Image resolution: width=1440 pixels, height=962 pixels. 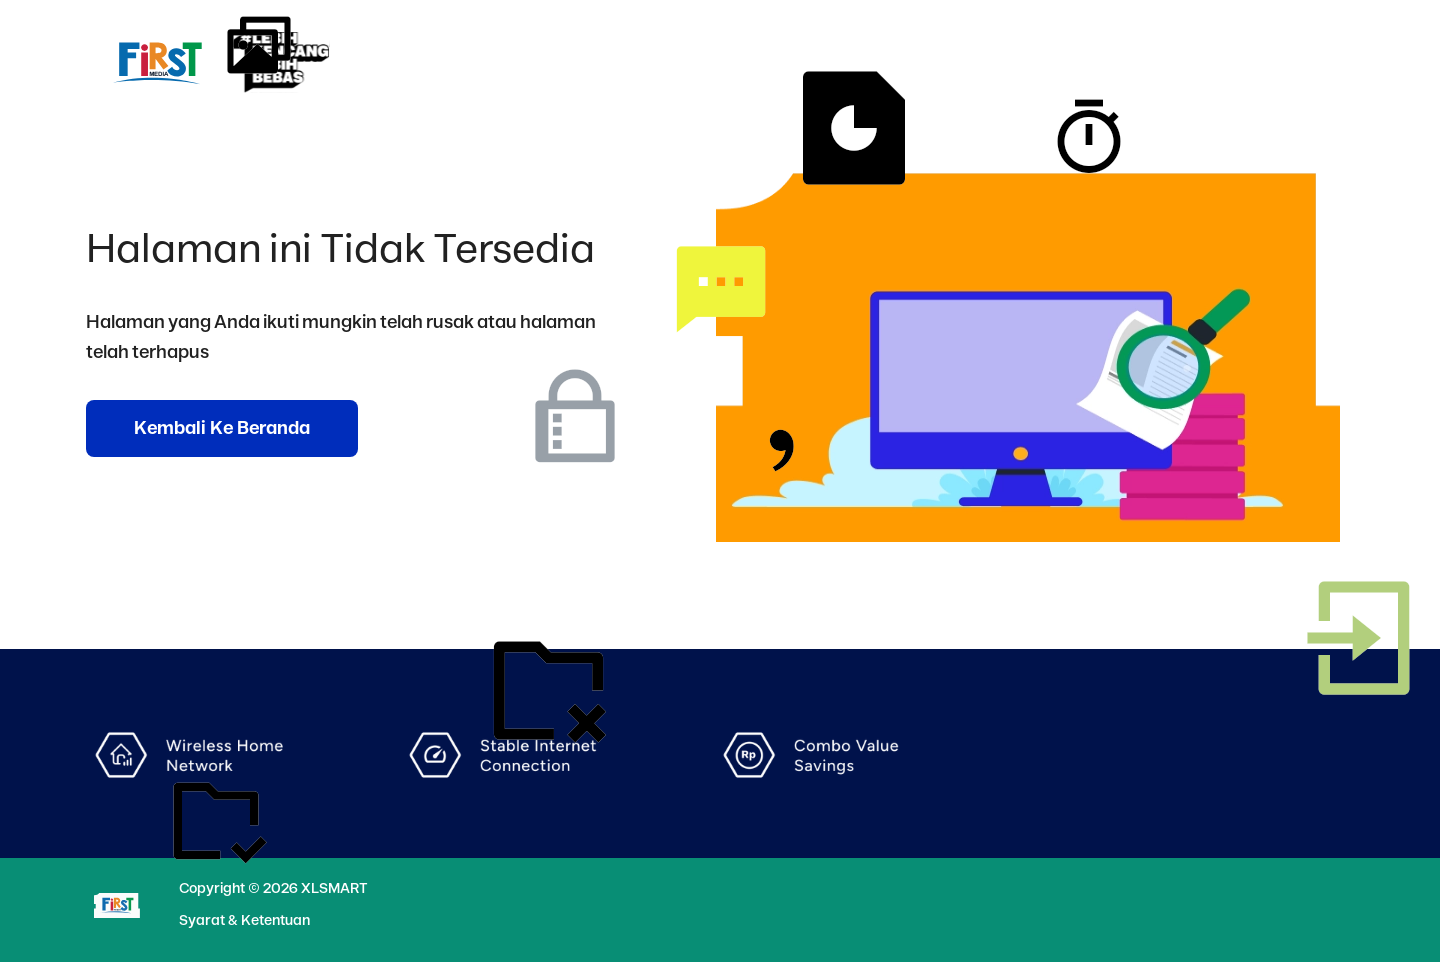 What do you see at coordinates (216, 821) in the screenshot?
I see `folder successfully verified or approved` at bounding box center [216, 821].